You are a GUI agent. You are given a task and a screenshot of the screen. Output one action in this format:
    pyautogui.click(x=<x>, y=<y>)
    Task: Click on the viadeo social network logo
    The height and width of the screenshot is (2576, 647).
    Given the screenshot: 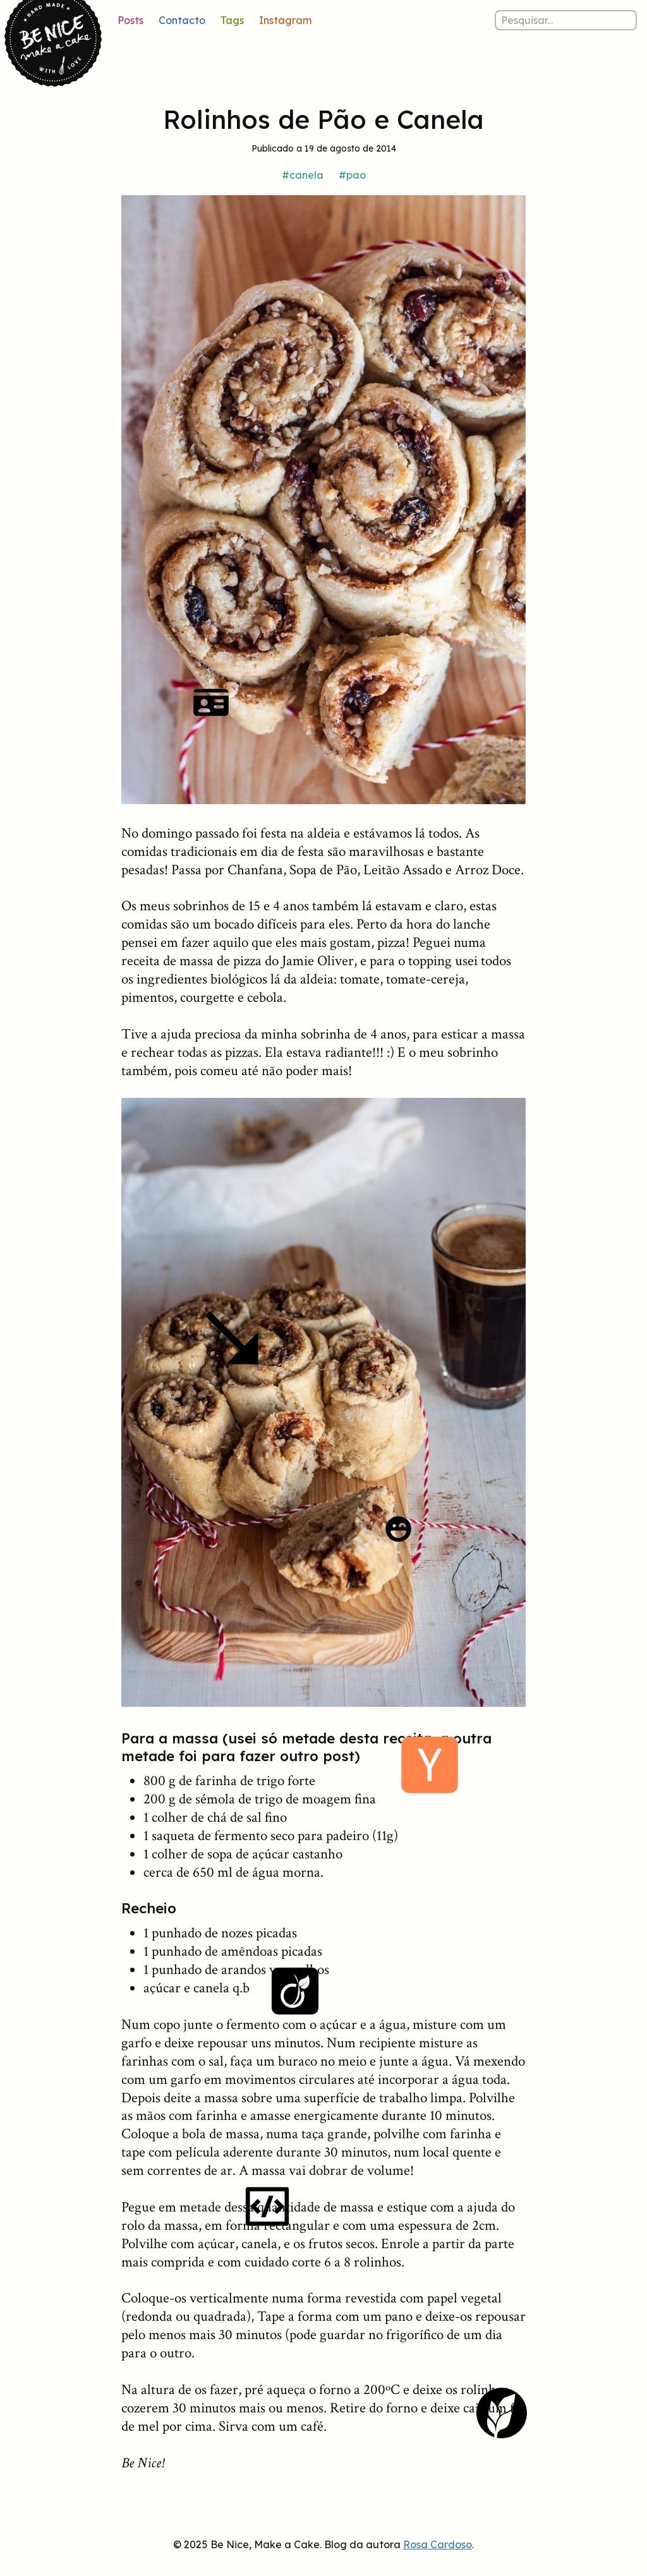 What is the action you would take?
    pyautogui.click(x=295, y=1991)
    